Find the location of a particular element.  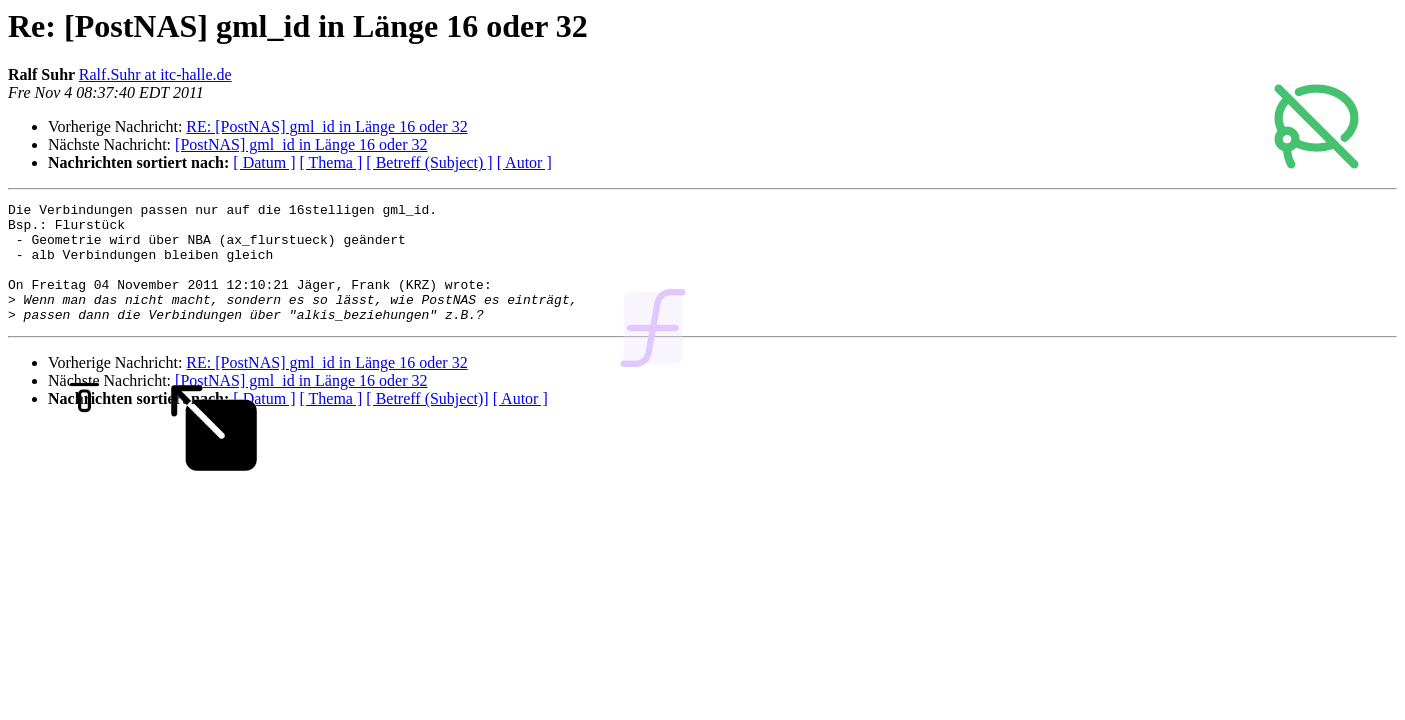

align selected elements to top is located at coordinates (84, 397).